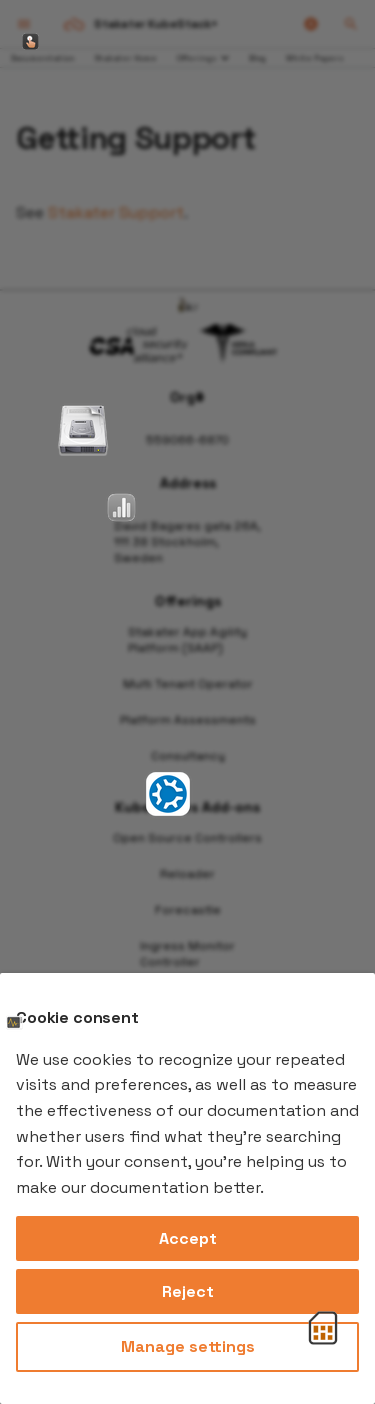 The image size is (375, 1404). What do you see at coordinates (30, 41) in the screenshot?
I see `touchscreen input settings` at bounding box center [30, 41].